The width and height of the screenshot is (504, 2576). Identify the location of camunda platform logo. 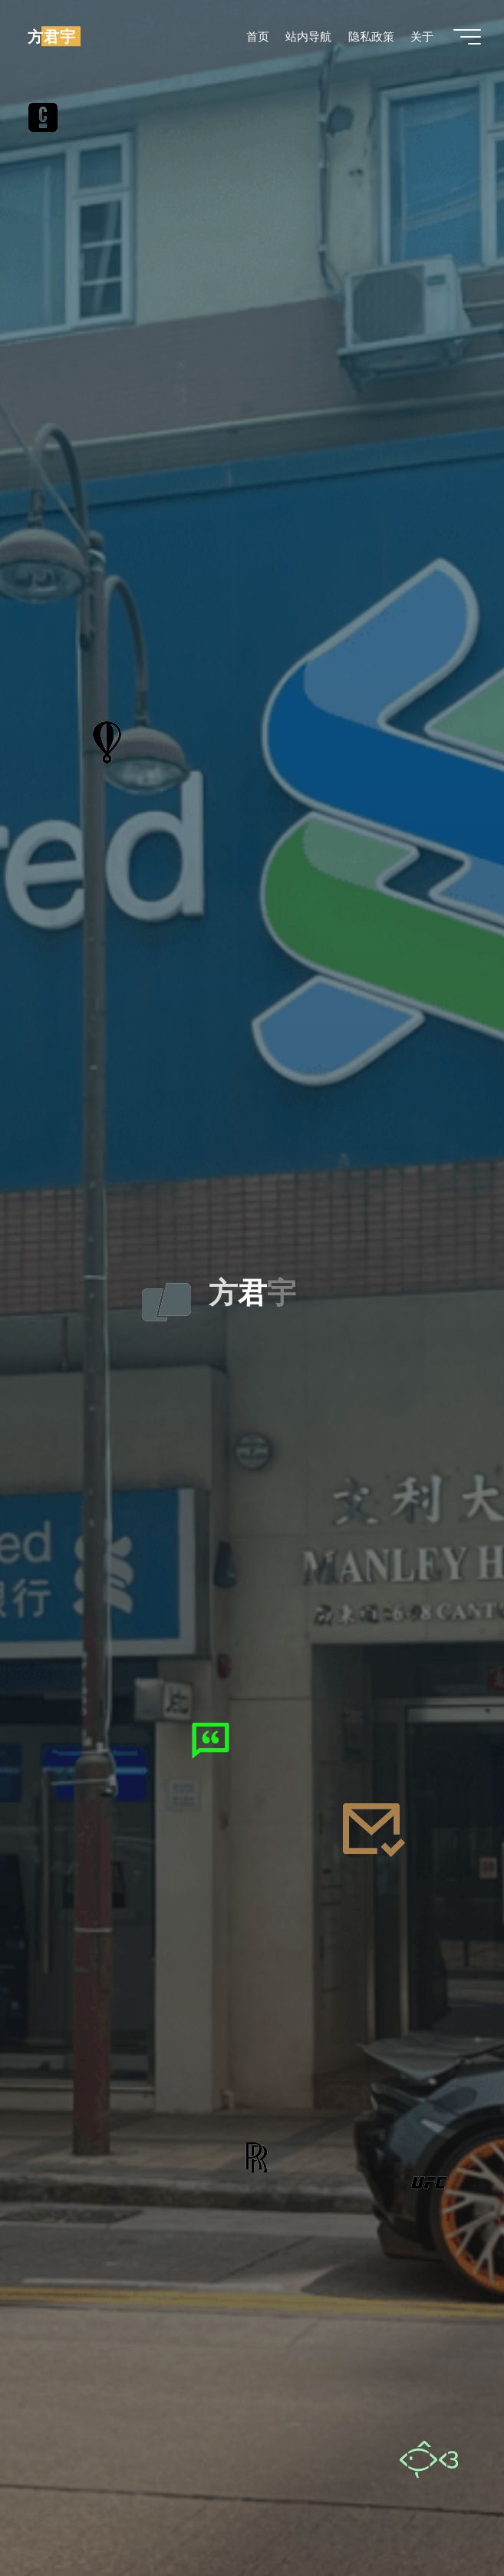
(43, 117).